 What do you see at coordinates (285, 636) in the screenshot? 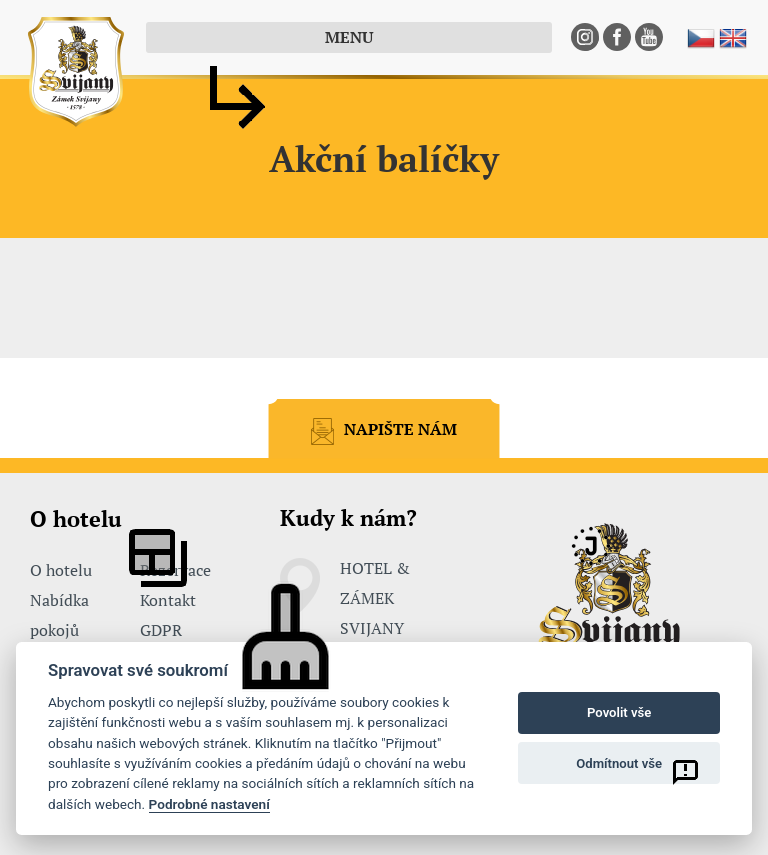
I see `access cleaning or housekeeping services` at bounding box center [285, 636].